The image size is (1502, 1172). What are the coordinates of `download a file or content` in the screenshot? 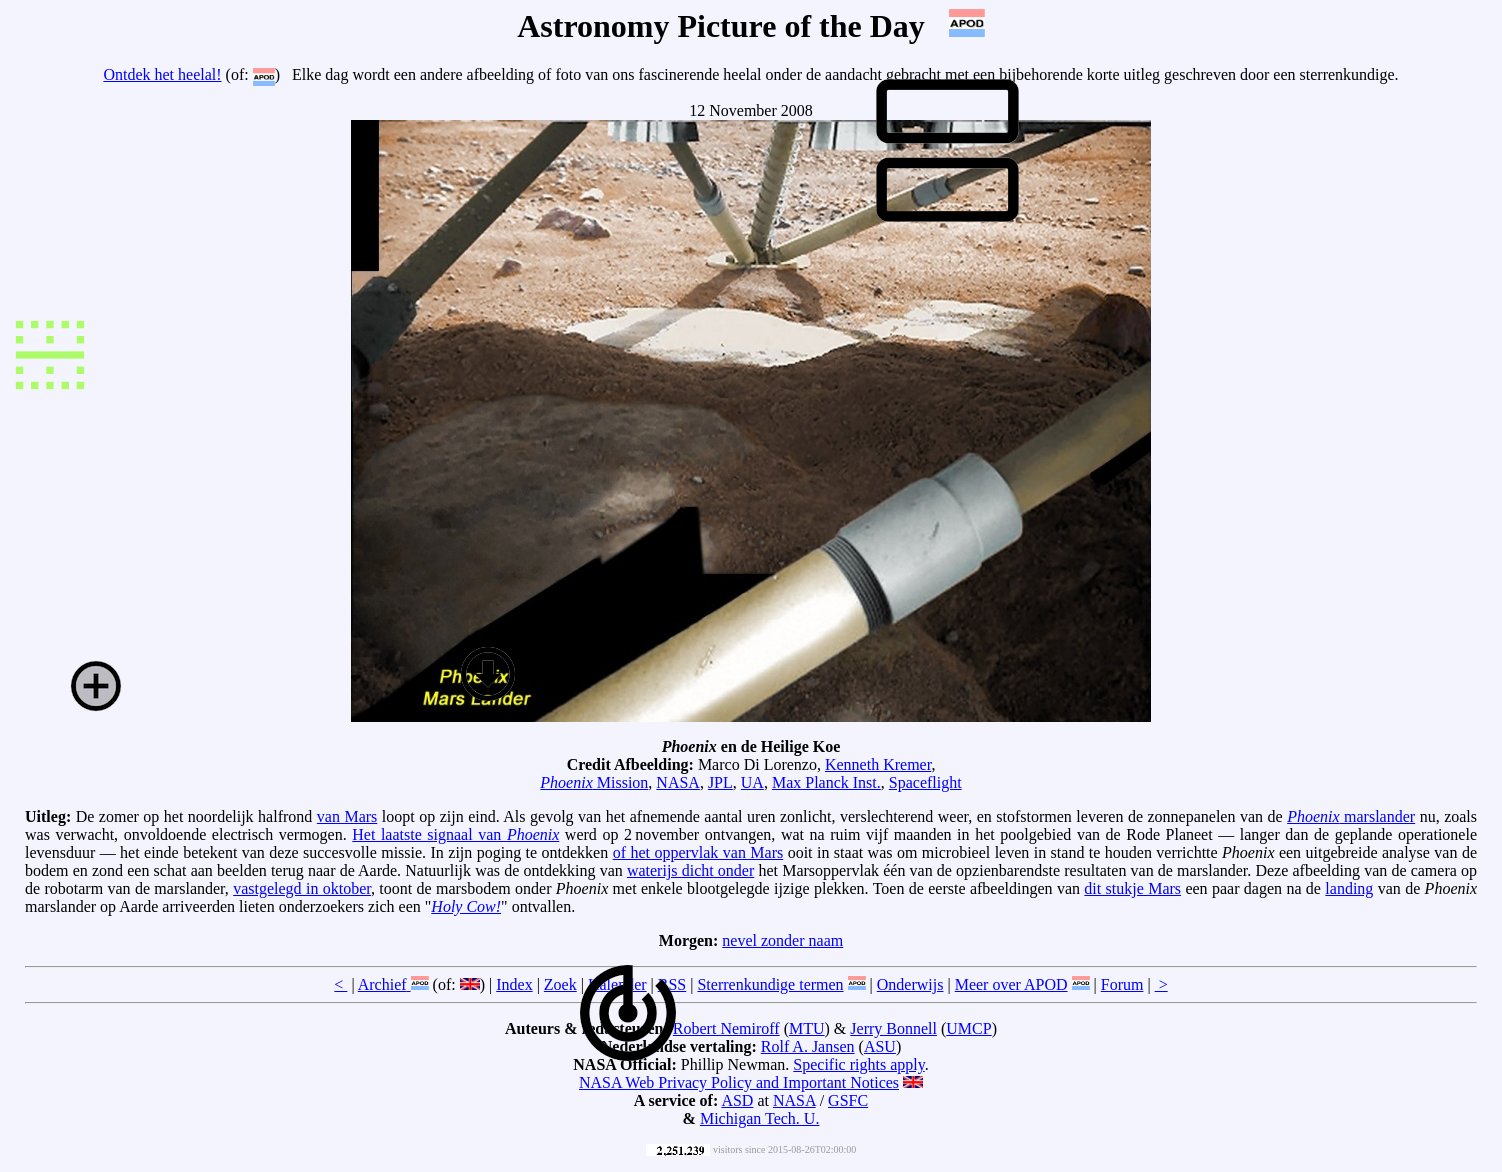 It's located at (488, 674).